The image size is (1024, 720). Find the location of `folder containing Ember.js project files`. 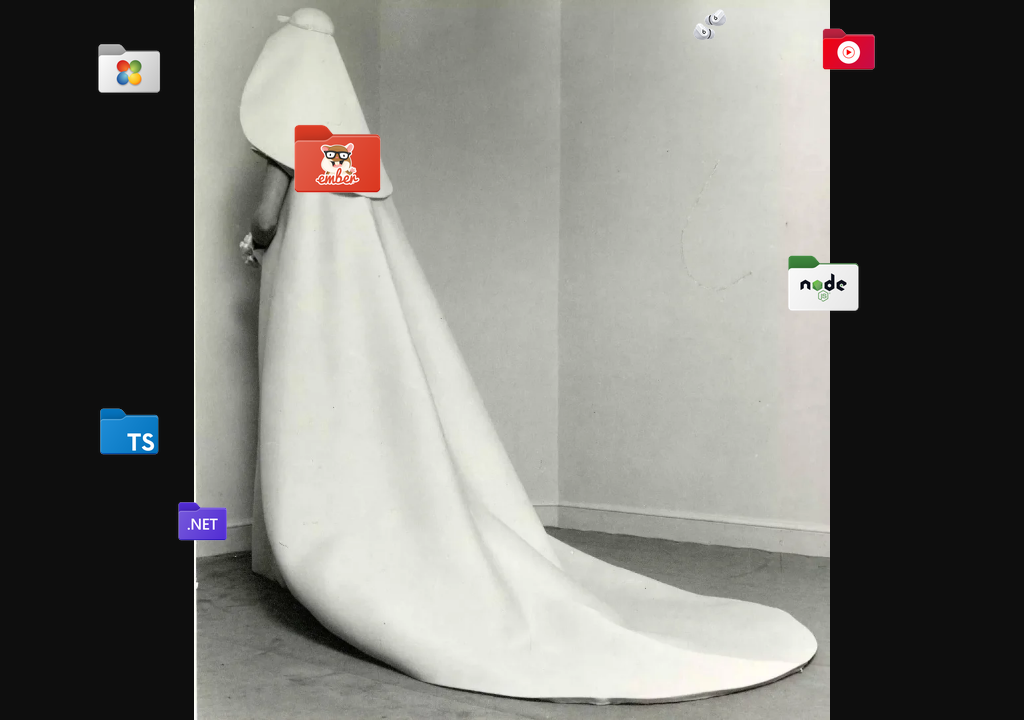

folder containing Ember.js project files is located at coordinates (337, 161).